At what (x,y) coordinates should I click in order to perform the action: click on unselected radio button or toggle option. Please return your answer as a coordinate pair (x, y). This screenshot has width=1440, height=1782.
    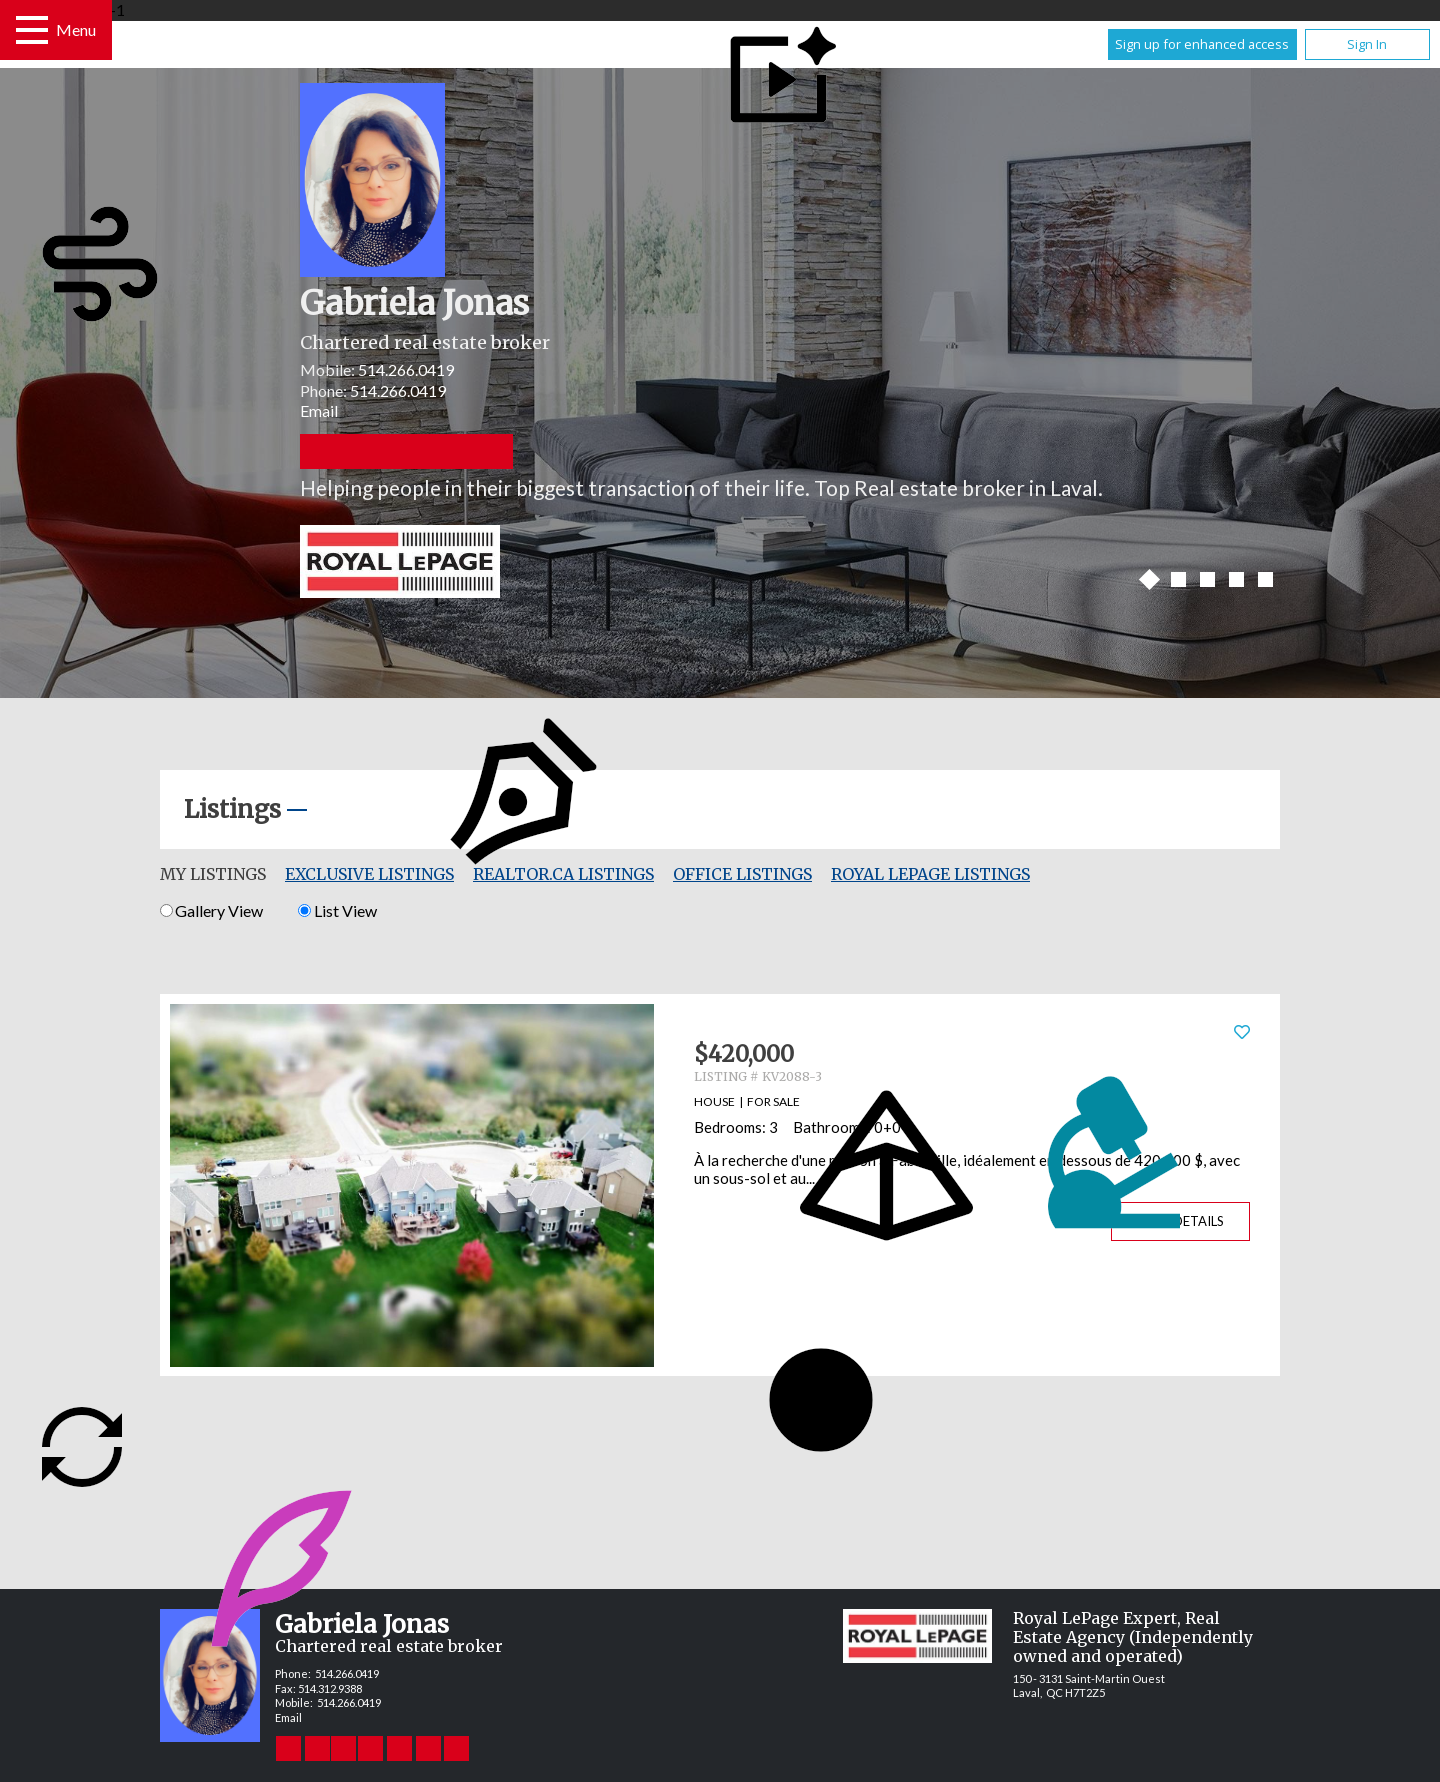
    Looking at the image, I should click on (821, 1400).